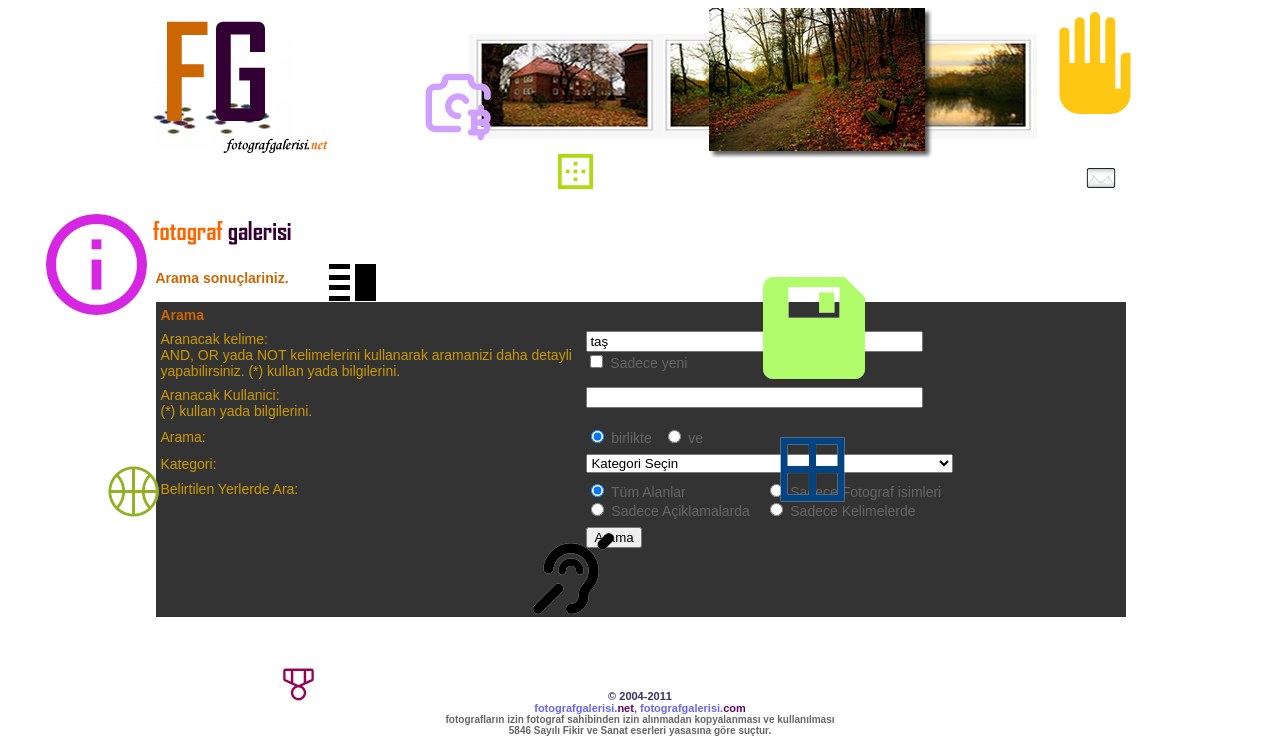 The image size is (1280, 746). I want to click on view more information or details, so click(96, 264).